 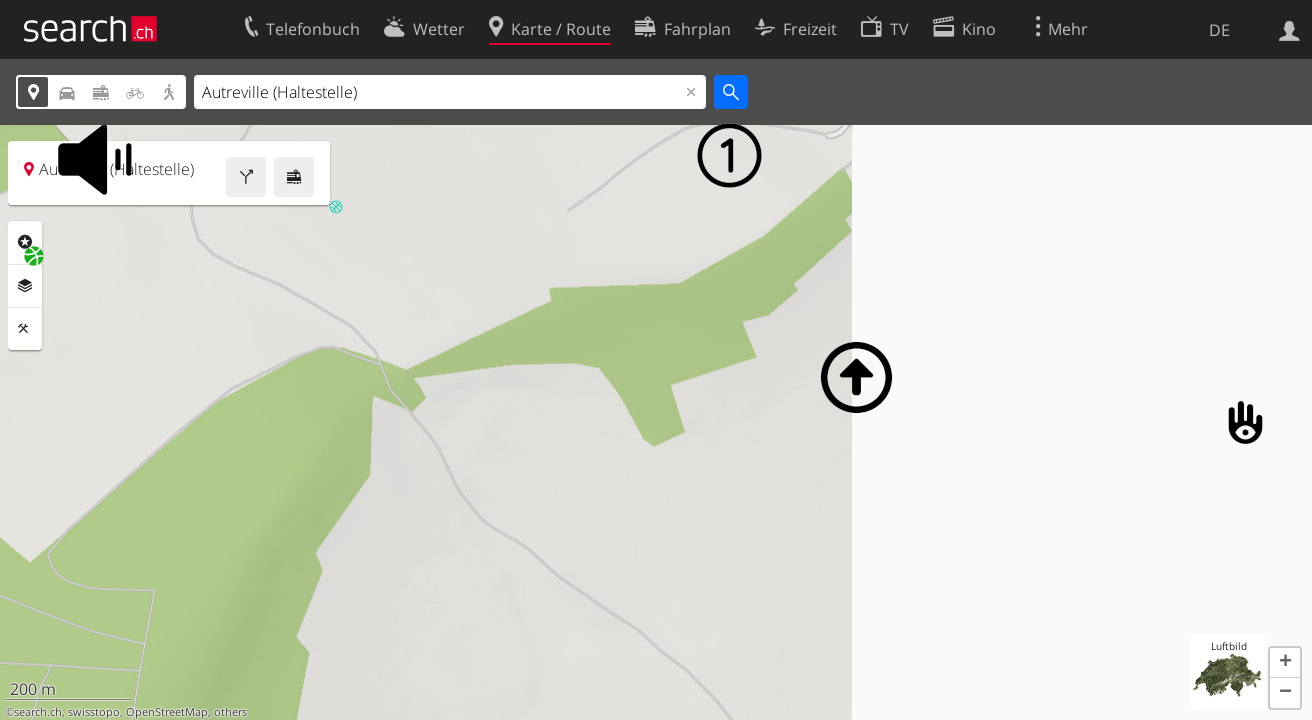 What do you see at coordinates (93, 159) in the screenshot?
I see `volume set to high` at bounding box center [93, 159].